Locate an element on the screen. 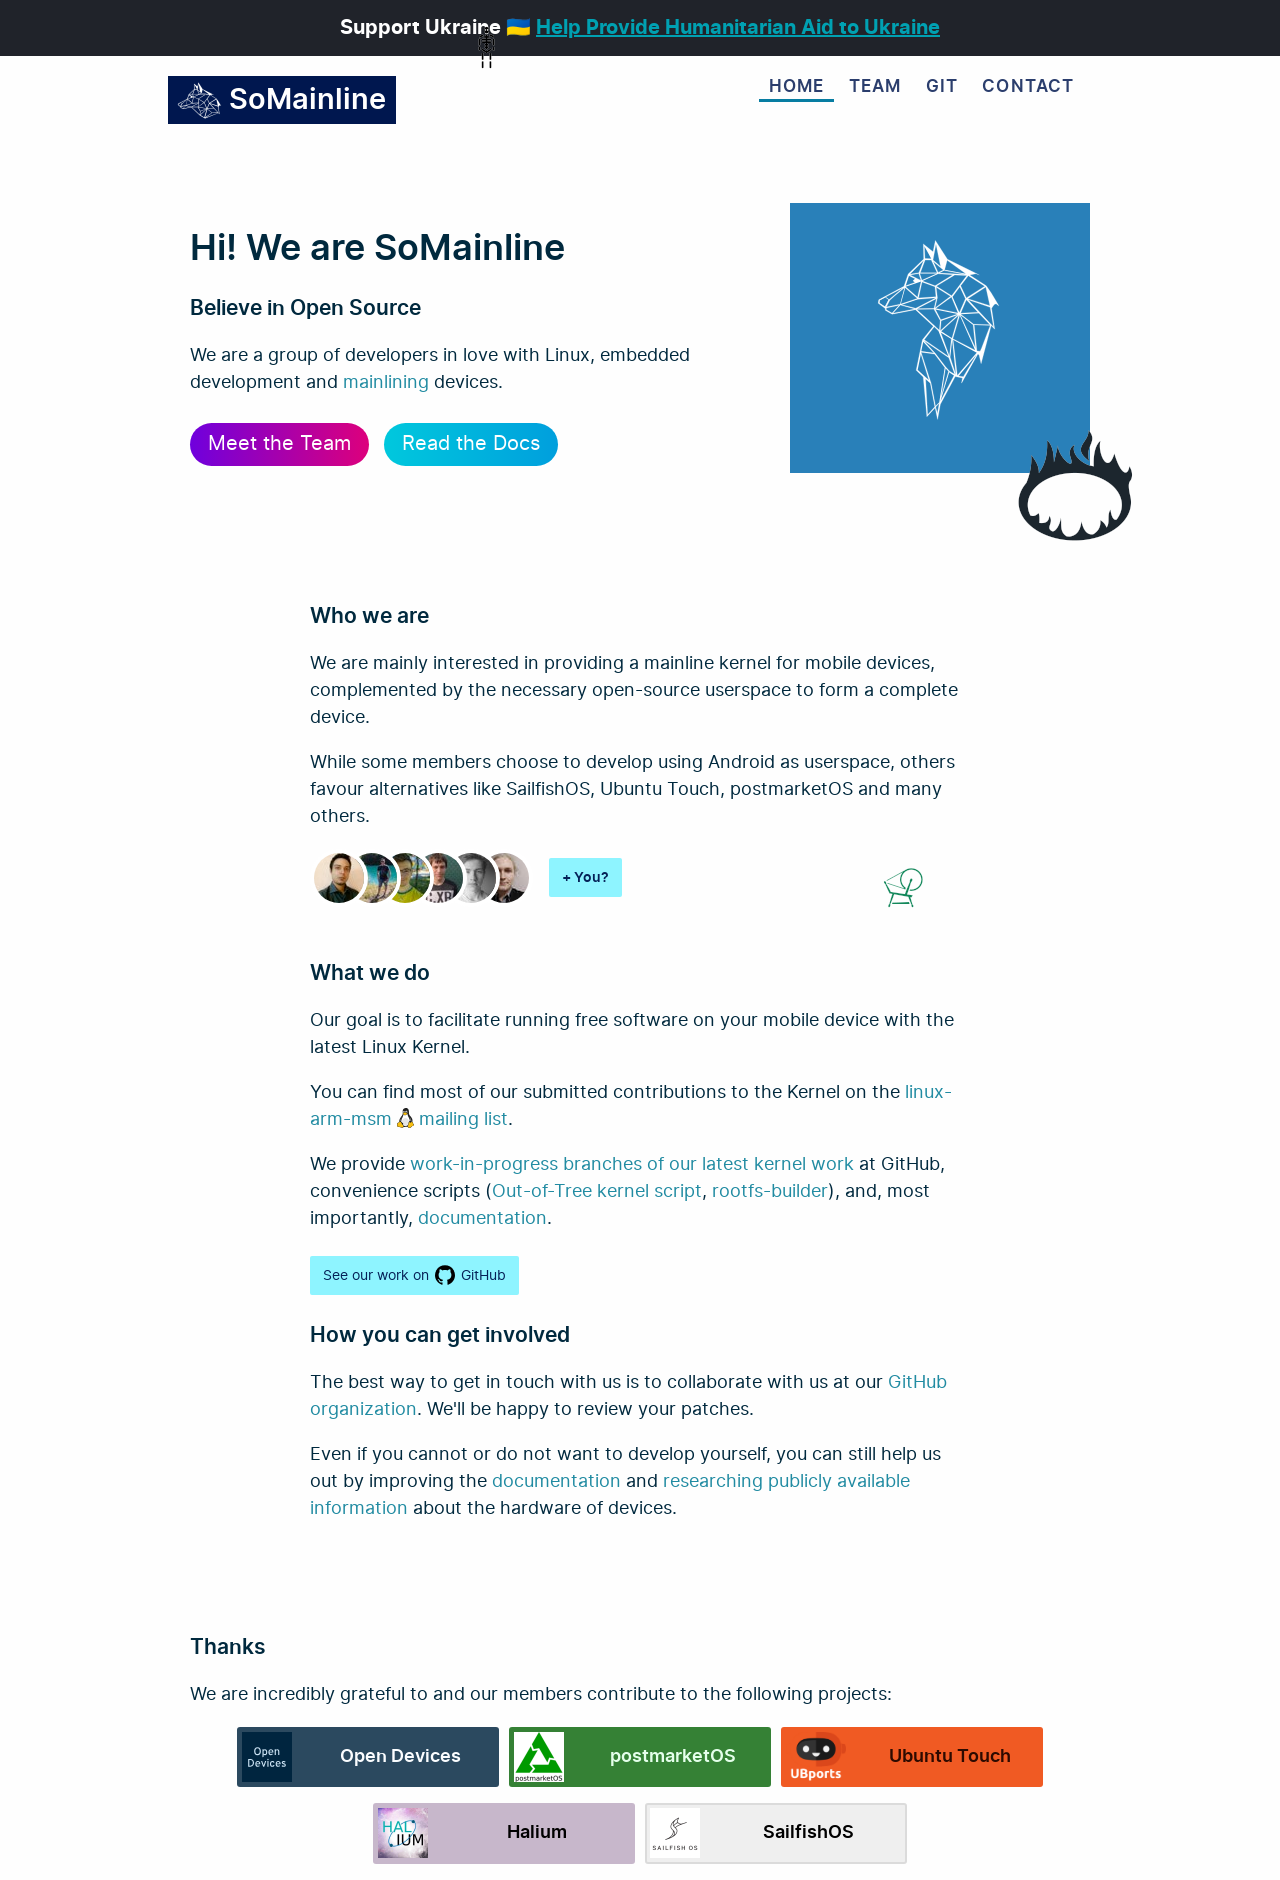 The width and height of the screenshot is (1280, 1880). activate fire shield or protective ability is located at coordinates (1075, 487).